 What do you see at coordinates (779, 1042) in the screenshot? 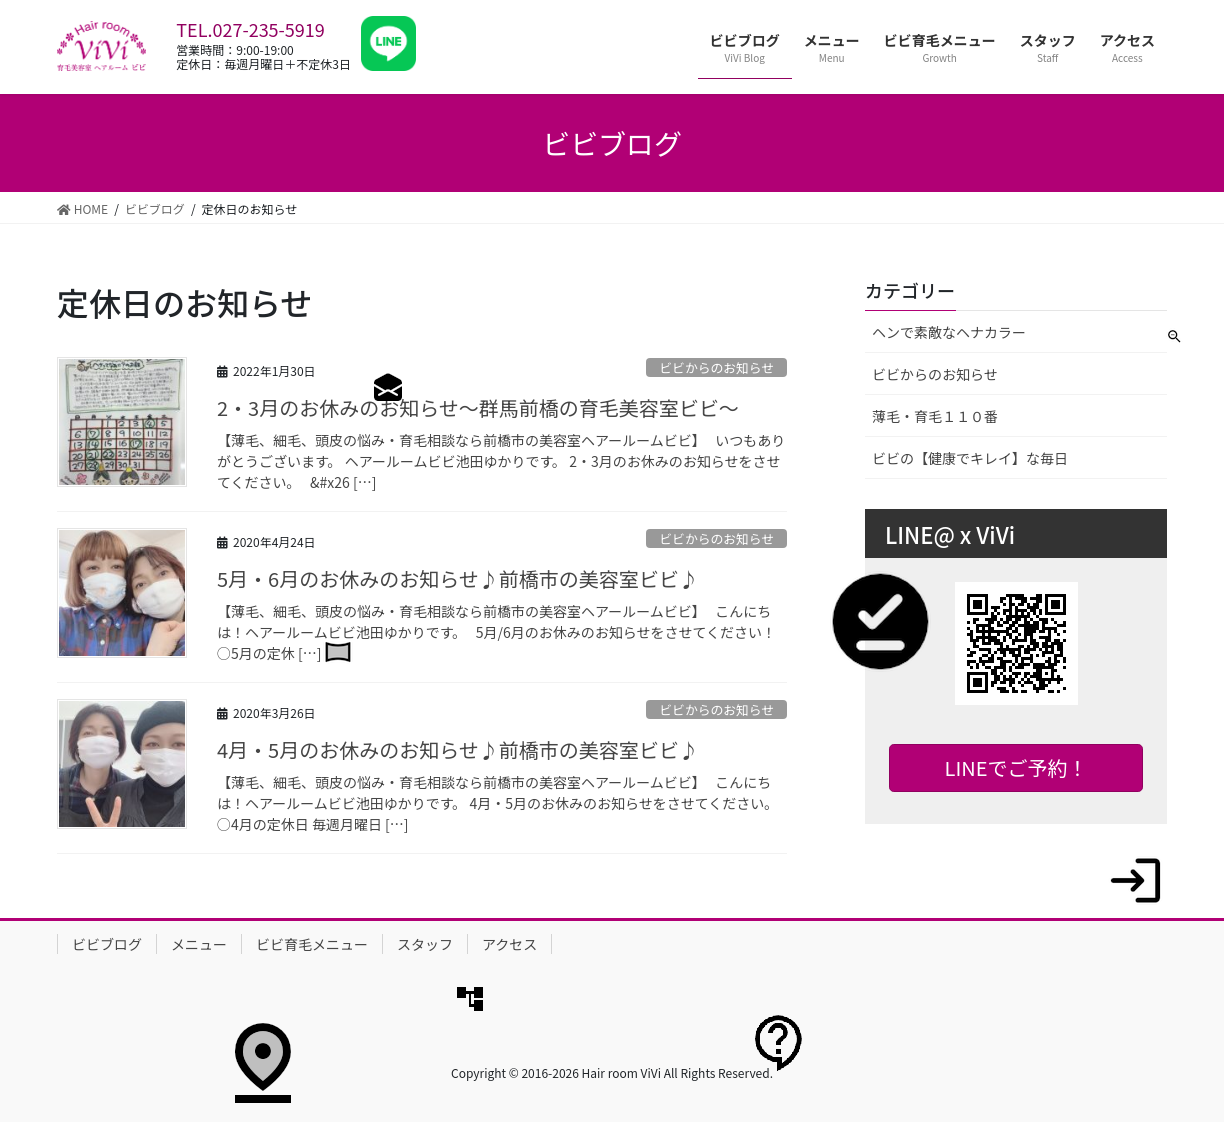
I see `contact customer support` at bounding box center [779, 1042].